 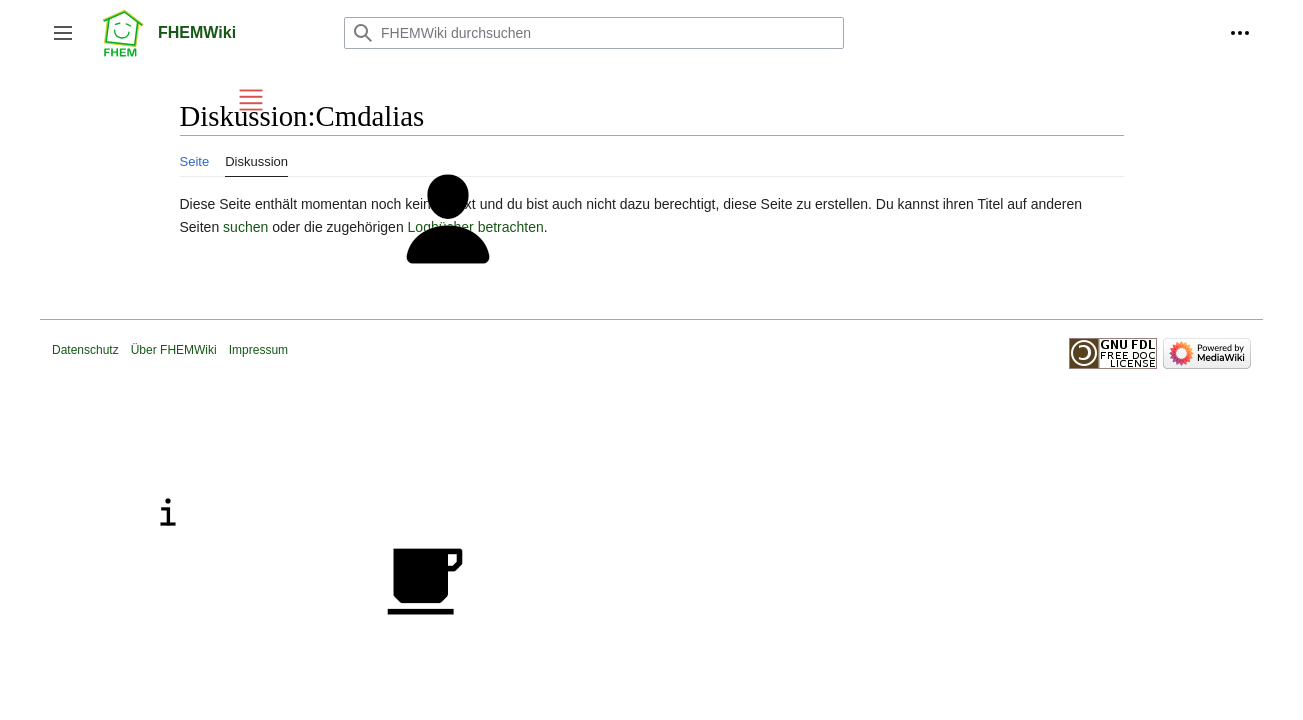 What do you see at coordinates (448, 219) in the screenshot?
I see `view your profile` at bounding box center [448, 219].